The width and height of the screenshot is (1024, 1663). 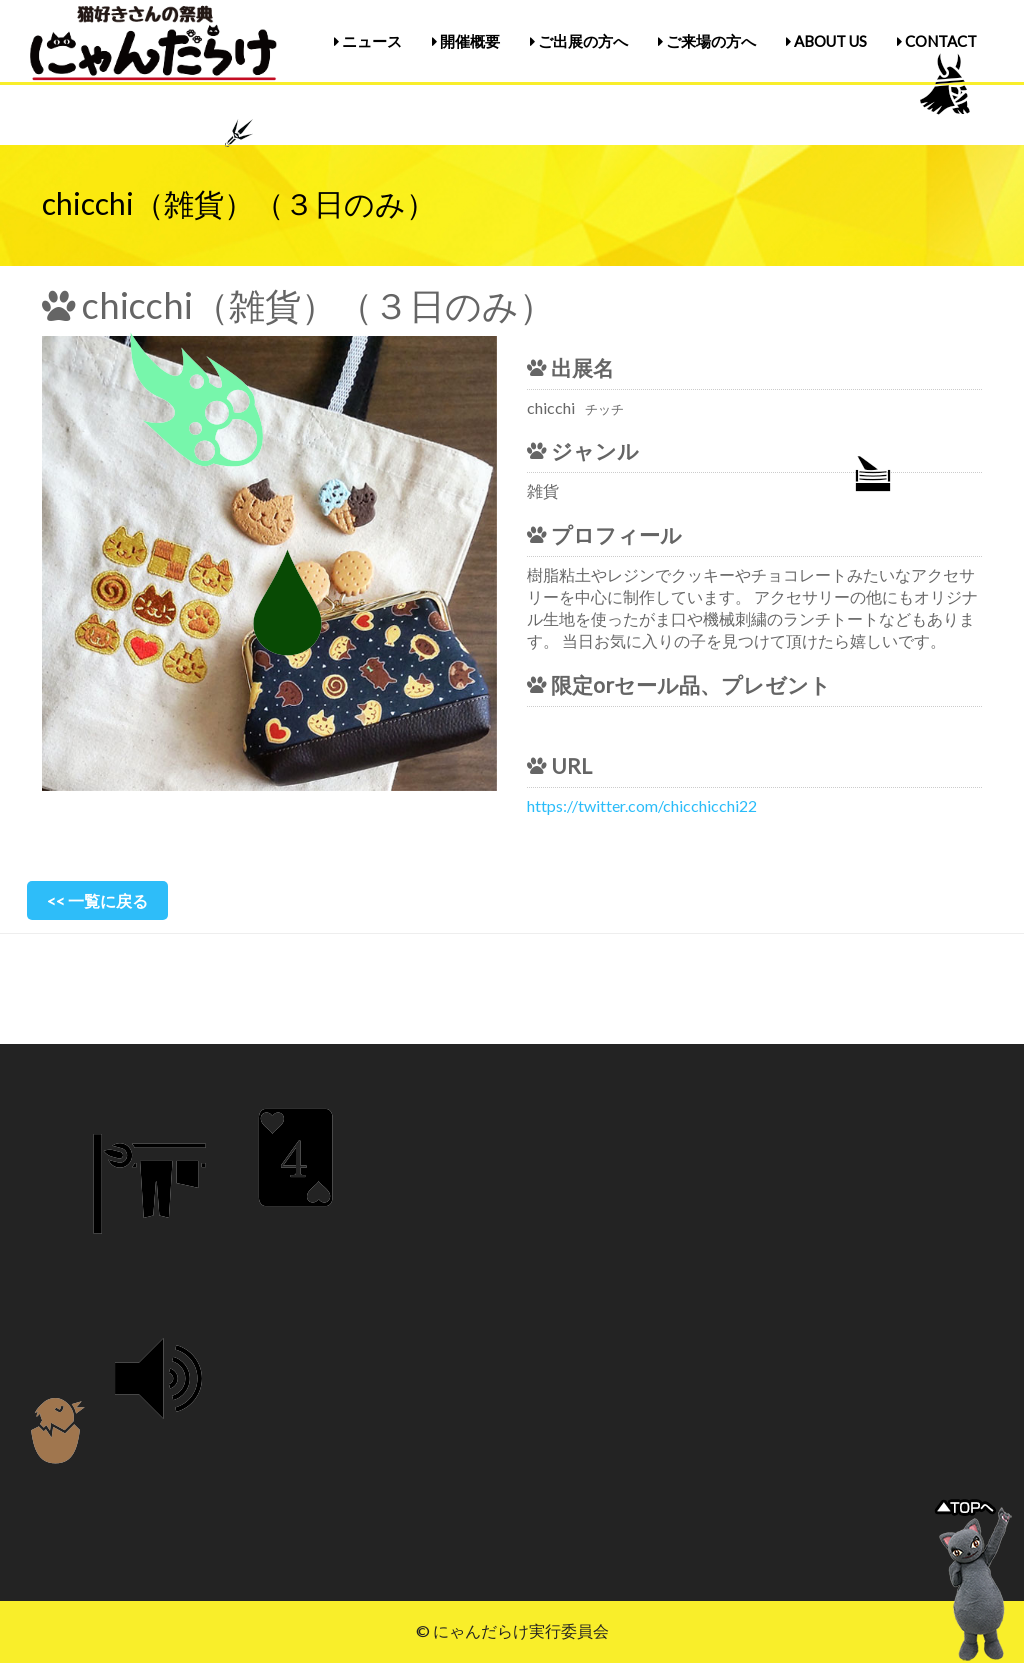 What do you see at coordinates (239, 133) in the screenshot?
I see `select a magic or water-based weapon` at bounding box center [239, 133].